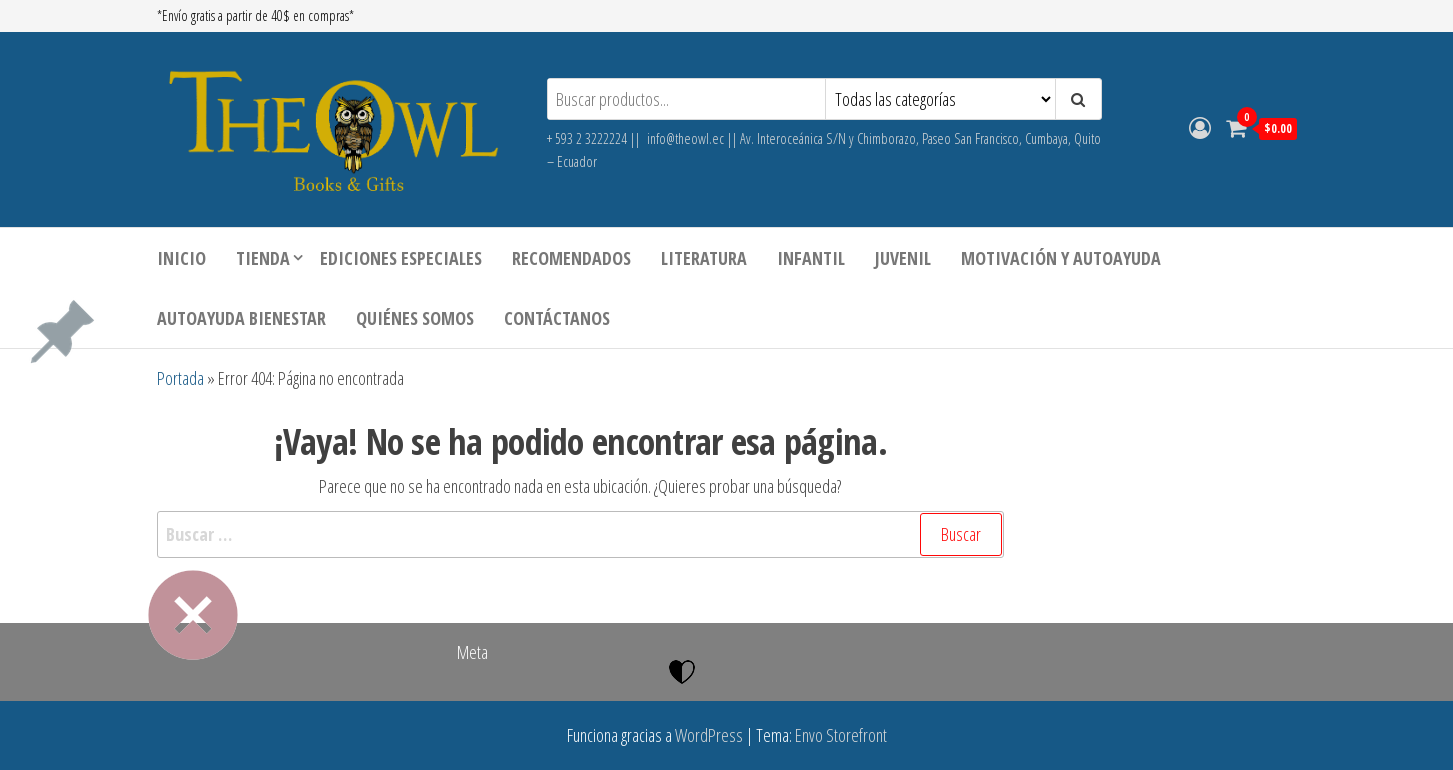  I want to click on pin an item to keep it visible, so click(62, 331).